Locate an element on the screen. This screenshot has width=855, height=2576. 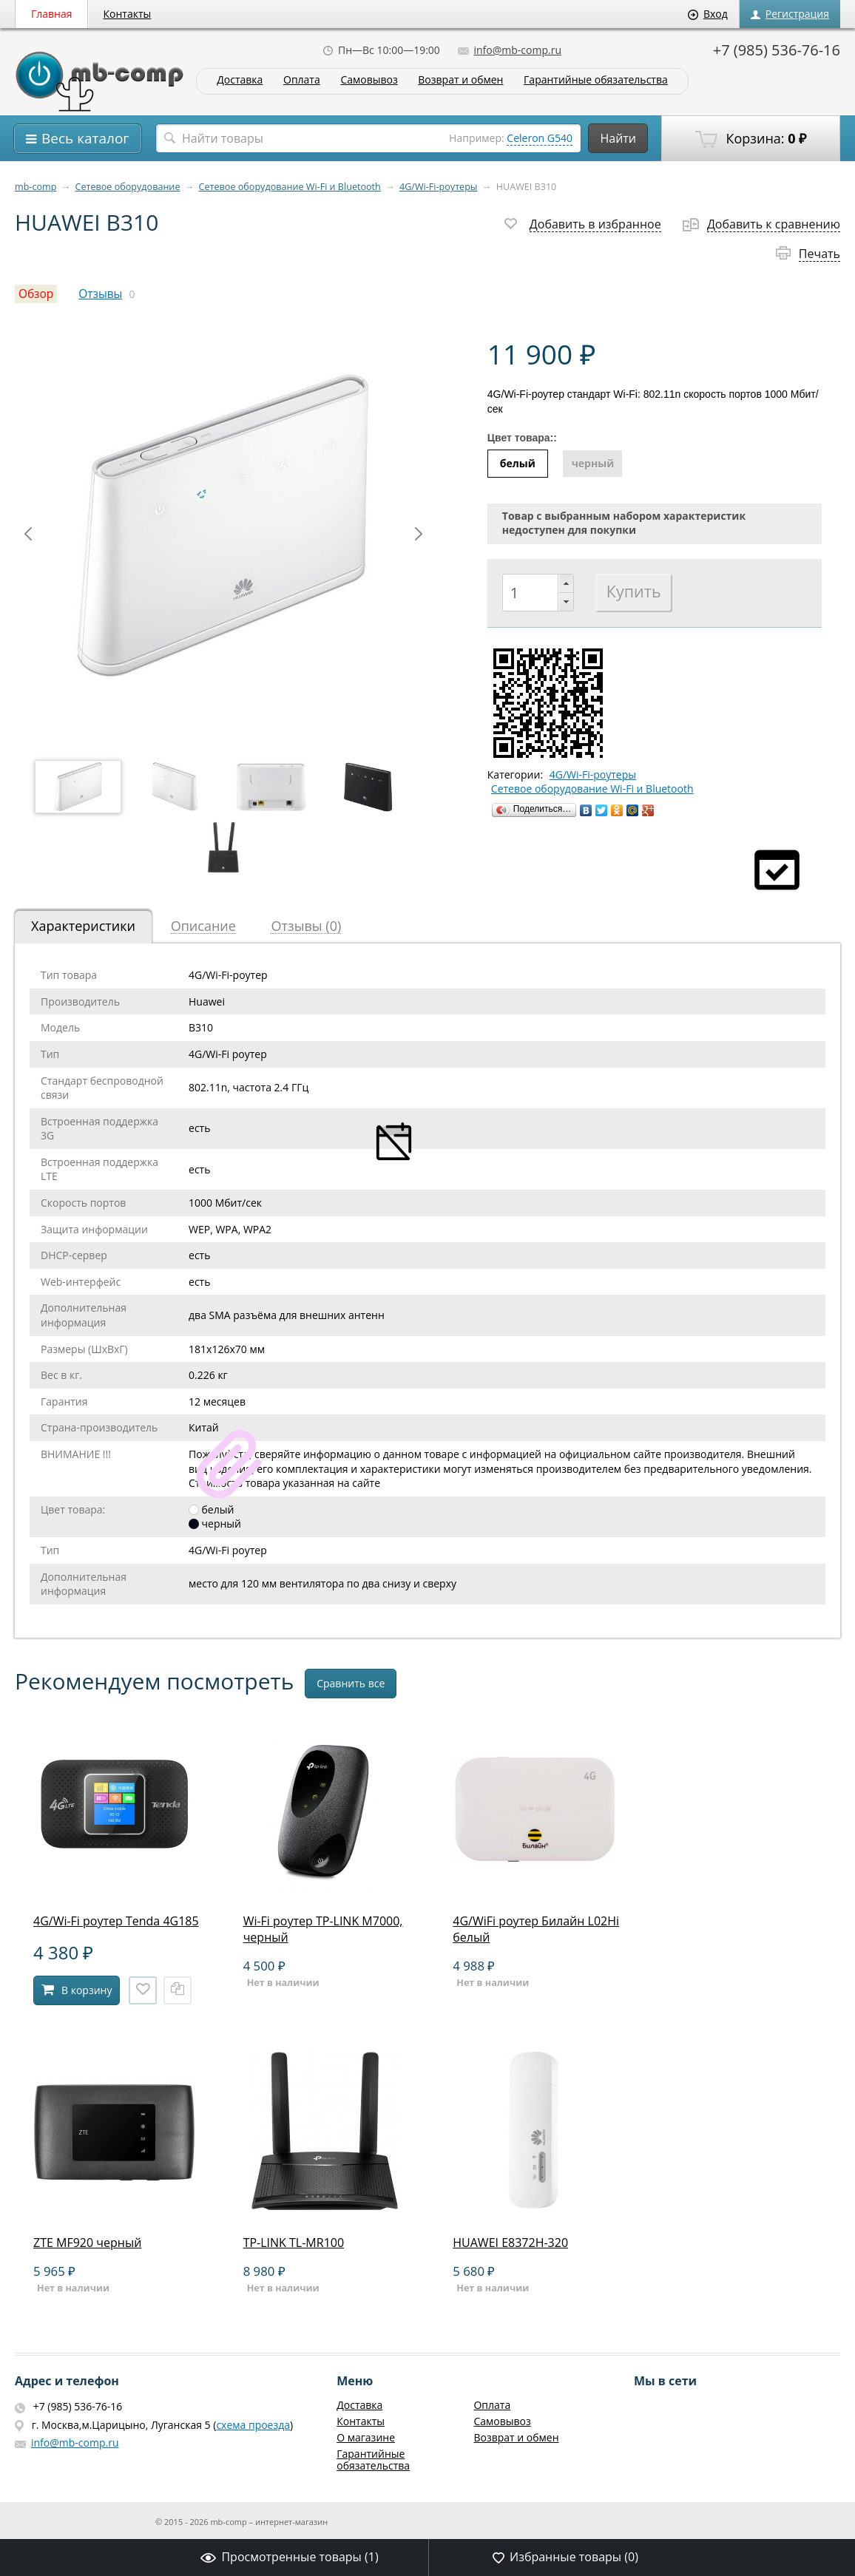
indicates a verified domain or website is located at coordinates (777, 870).